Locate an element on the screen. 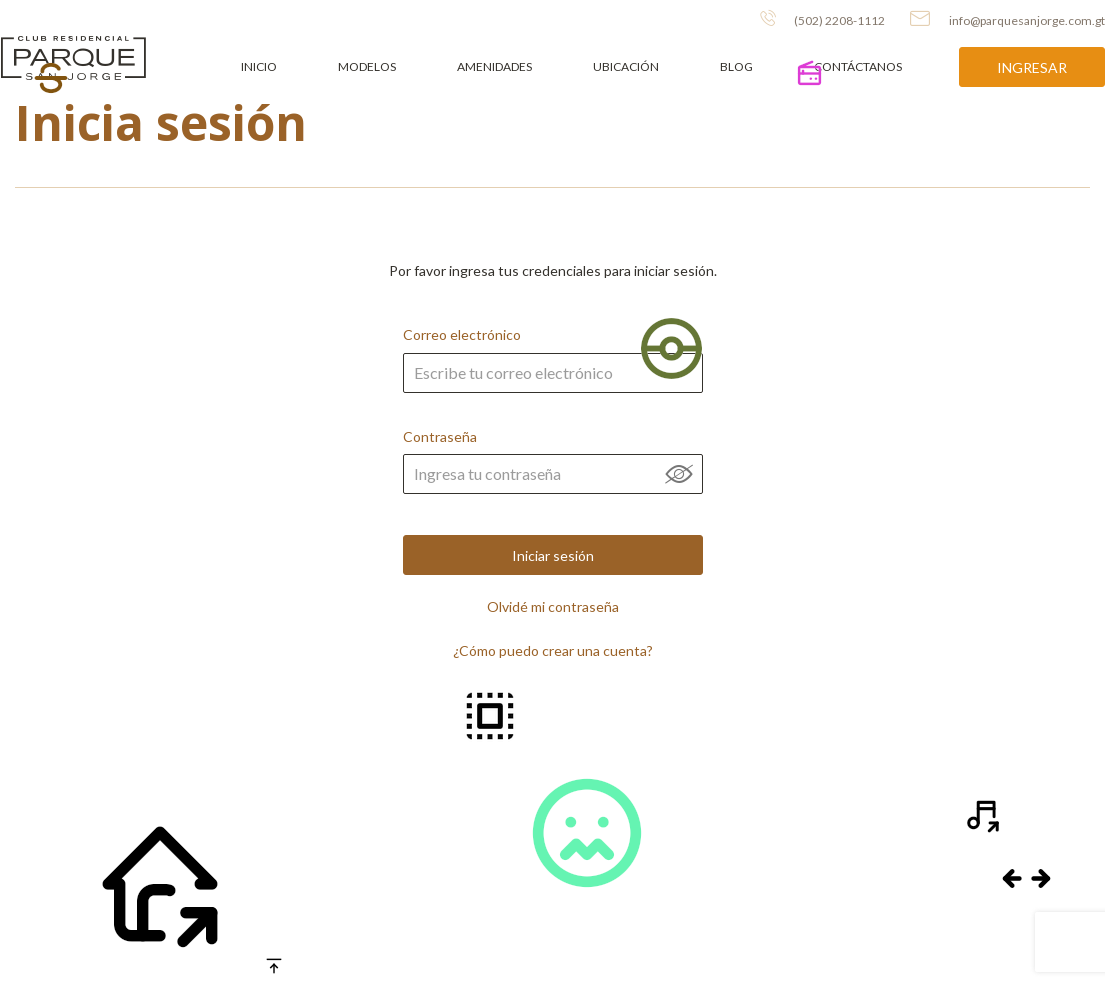 Image resolution: width=1105 pixels, height=986 pixels. apply strikethrough formatting to selected text is located at coordinates (51, 78).